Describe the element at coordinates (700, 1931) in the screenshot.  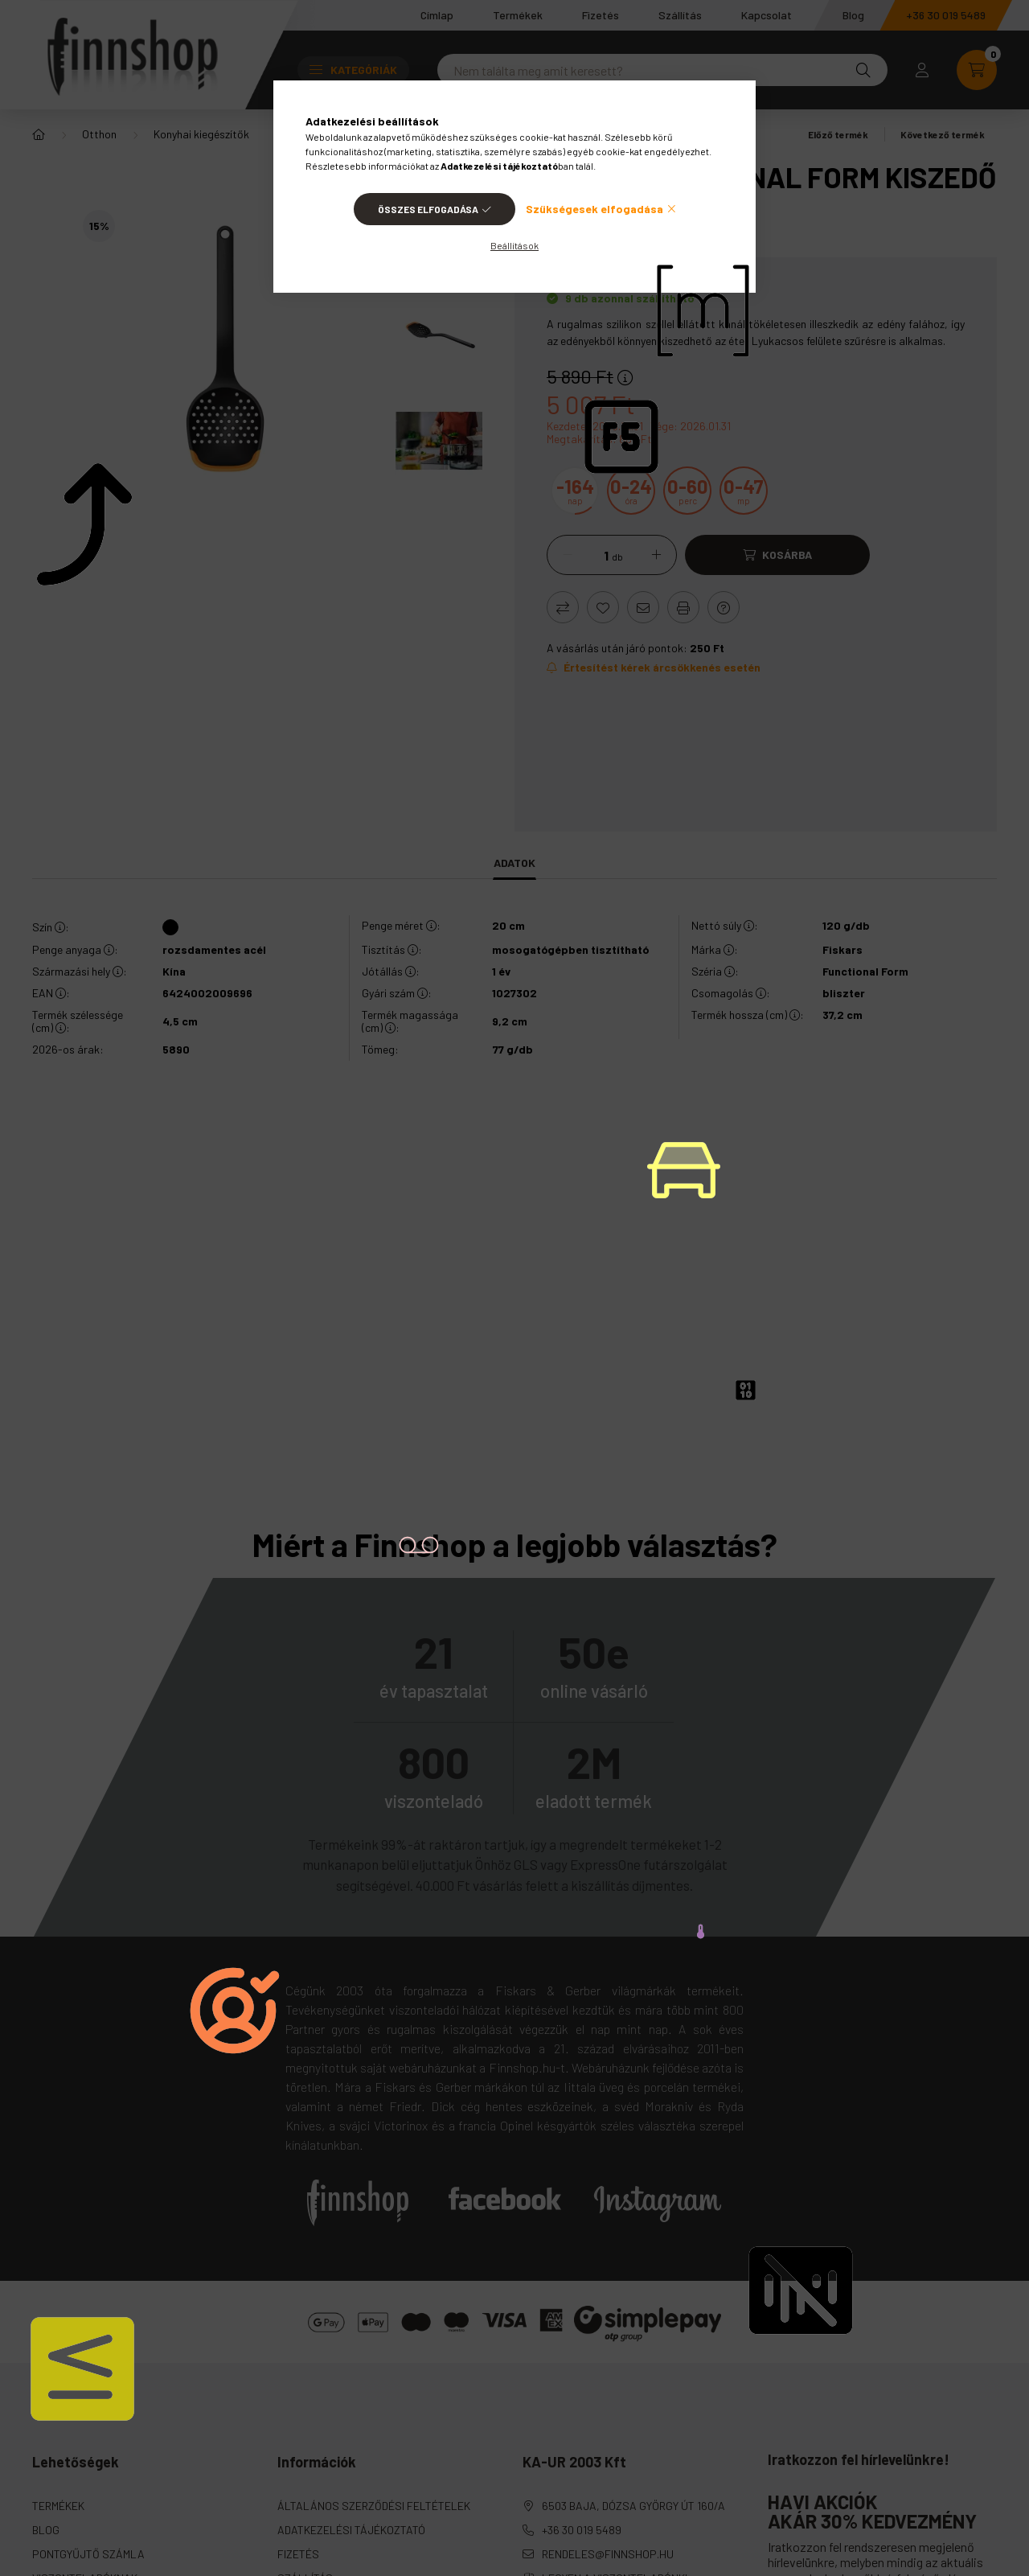
I see `view current temperature` at that location.